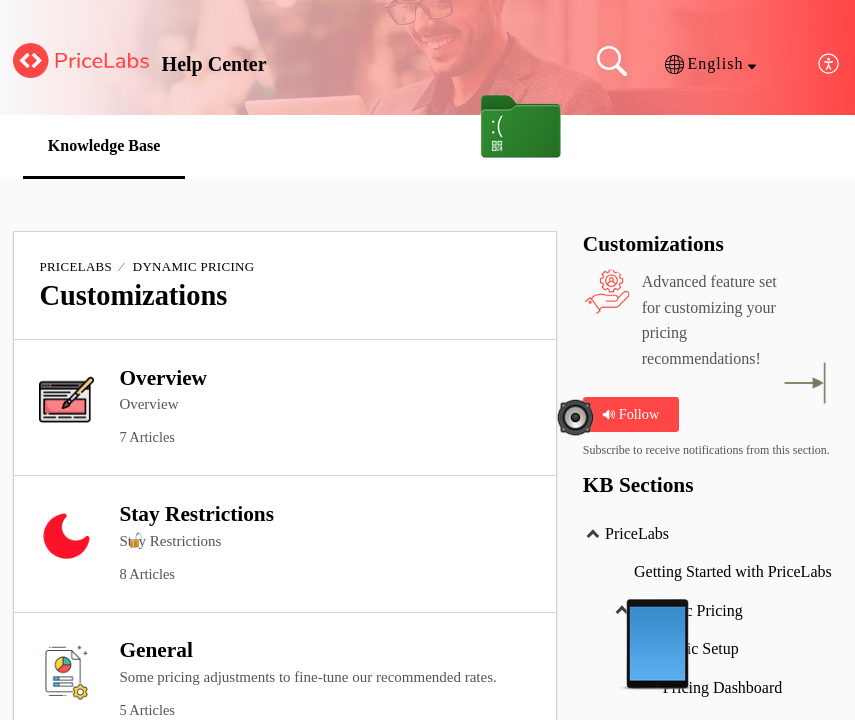 Image resolution: width=855 pixels, height=720 pixels. Describe the element at coordinates (136, 540) in the screenshot. I see `indicates an unlocked or unsecured item` at that location.